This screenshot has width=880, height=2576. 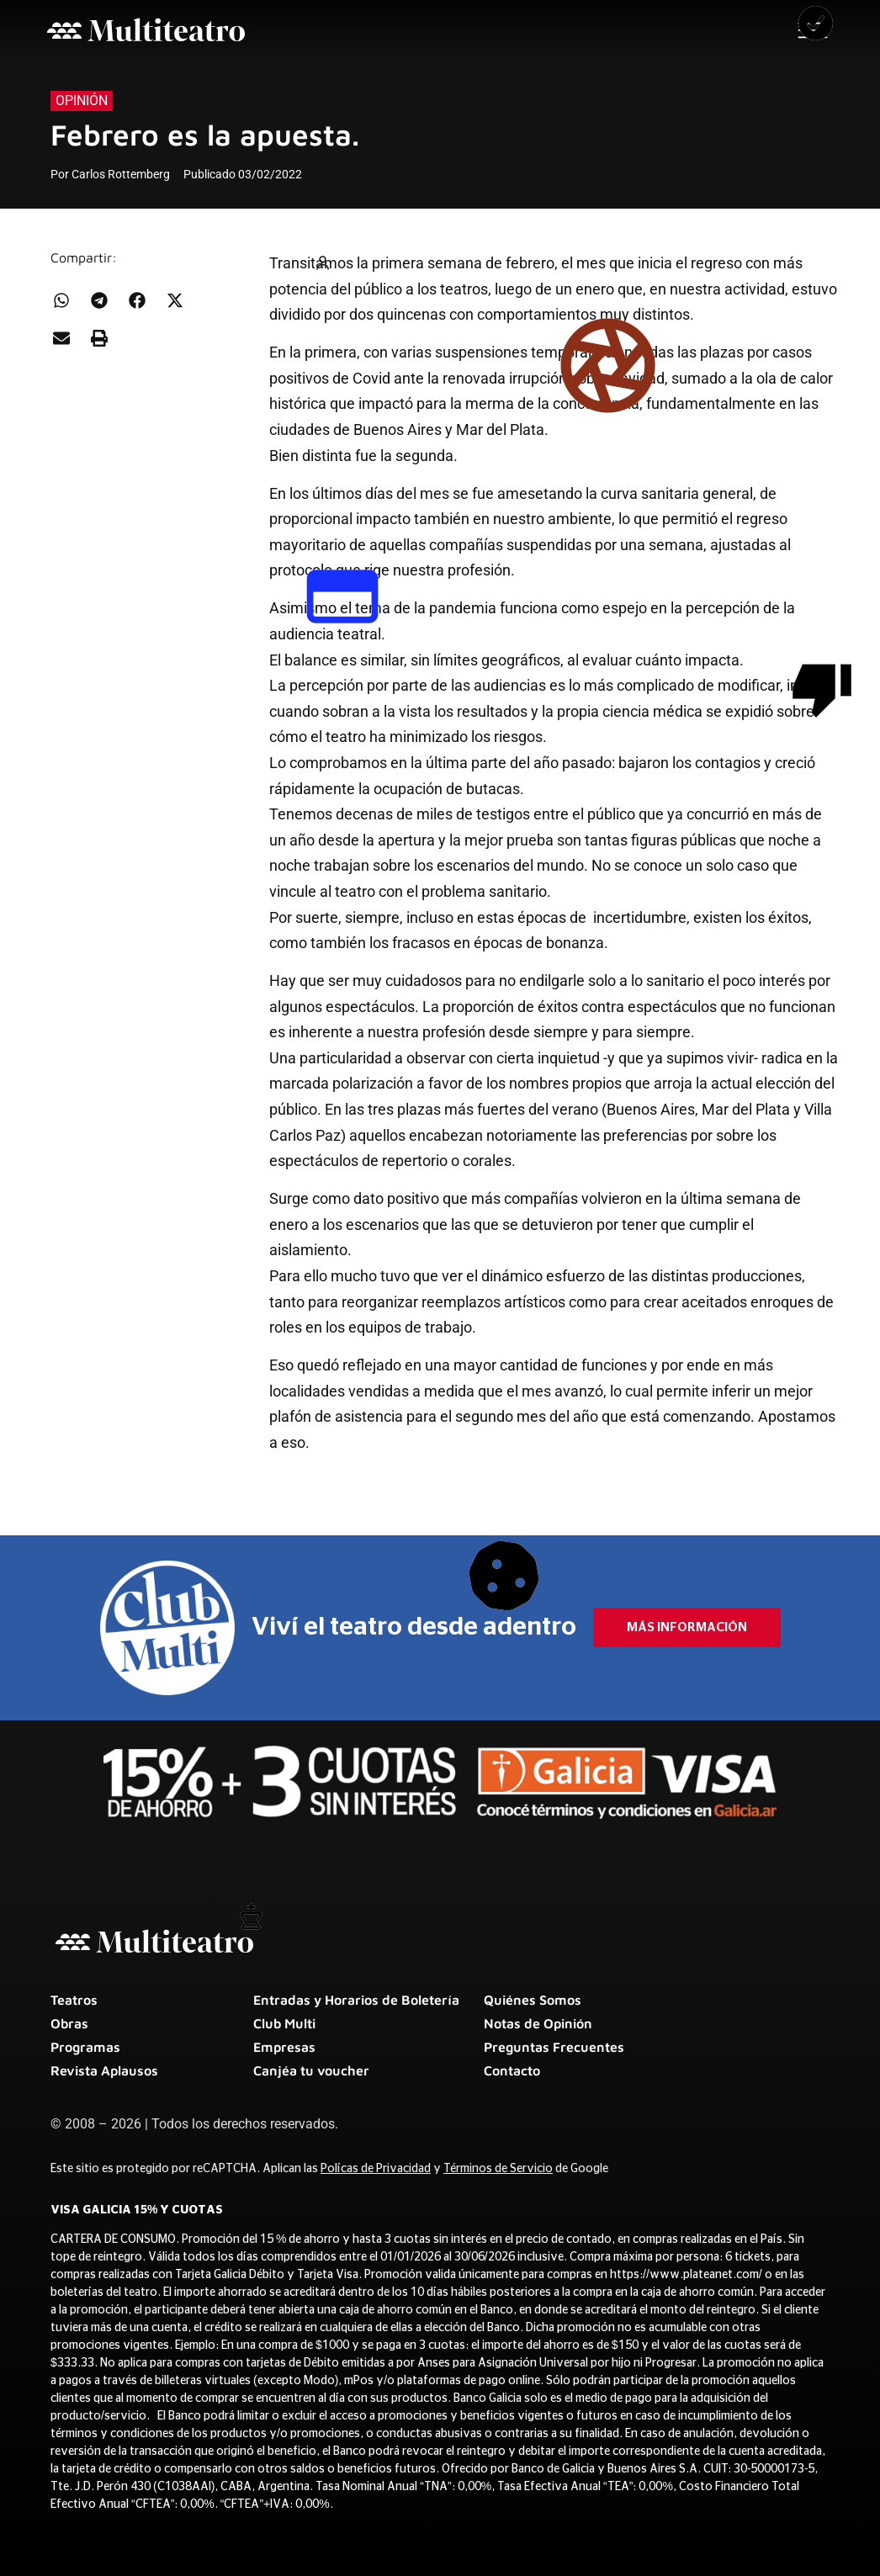 What do you see at coordinates (342, 596) in the screenshot?
I see `maximize window to full screen` at bounding box center [342, 596].